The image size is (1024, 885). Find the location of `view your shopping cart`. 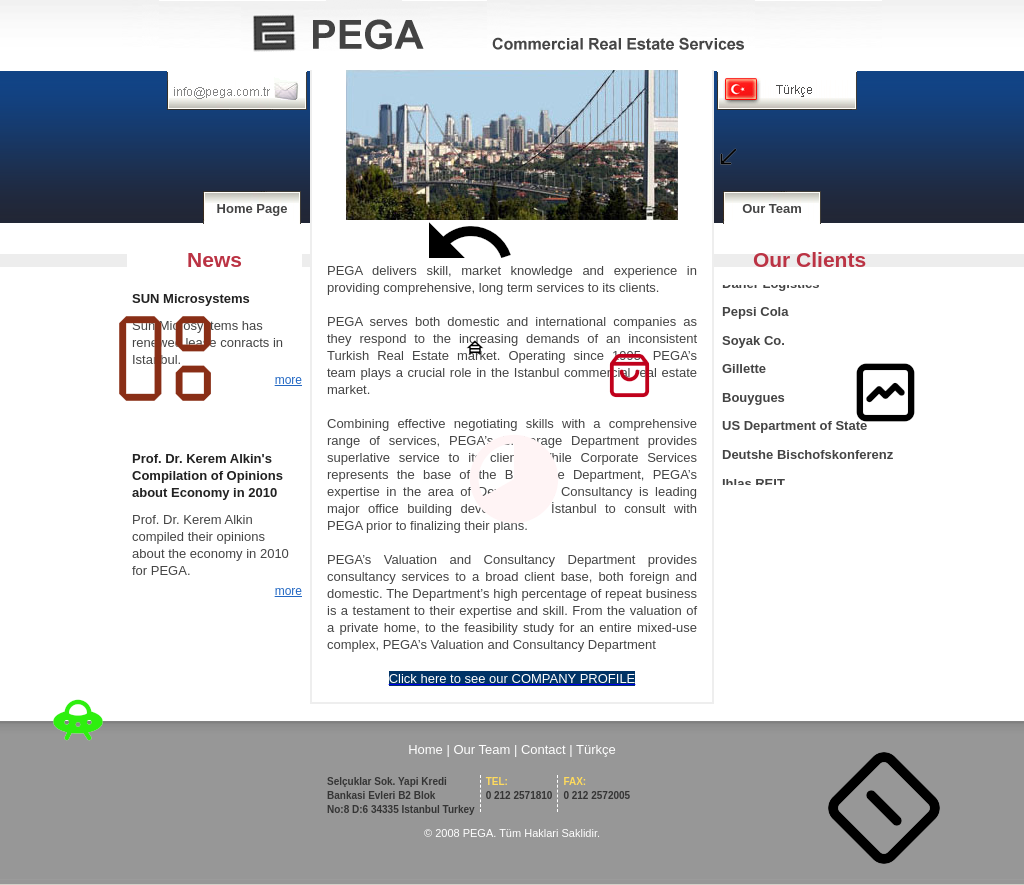

view your shopping cart is located at coordinates (629, 375).